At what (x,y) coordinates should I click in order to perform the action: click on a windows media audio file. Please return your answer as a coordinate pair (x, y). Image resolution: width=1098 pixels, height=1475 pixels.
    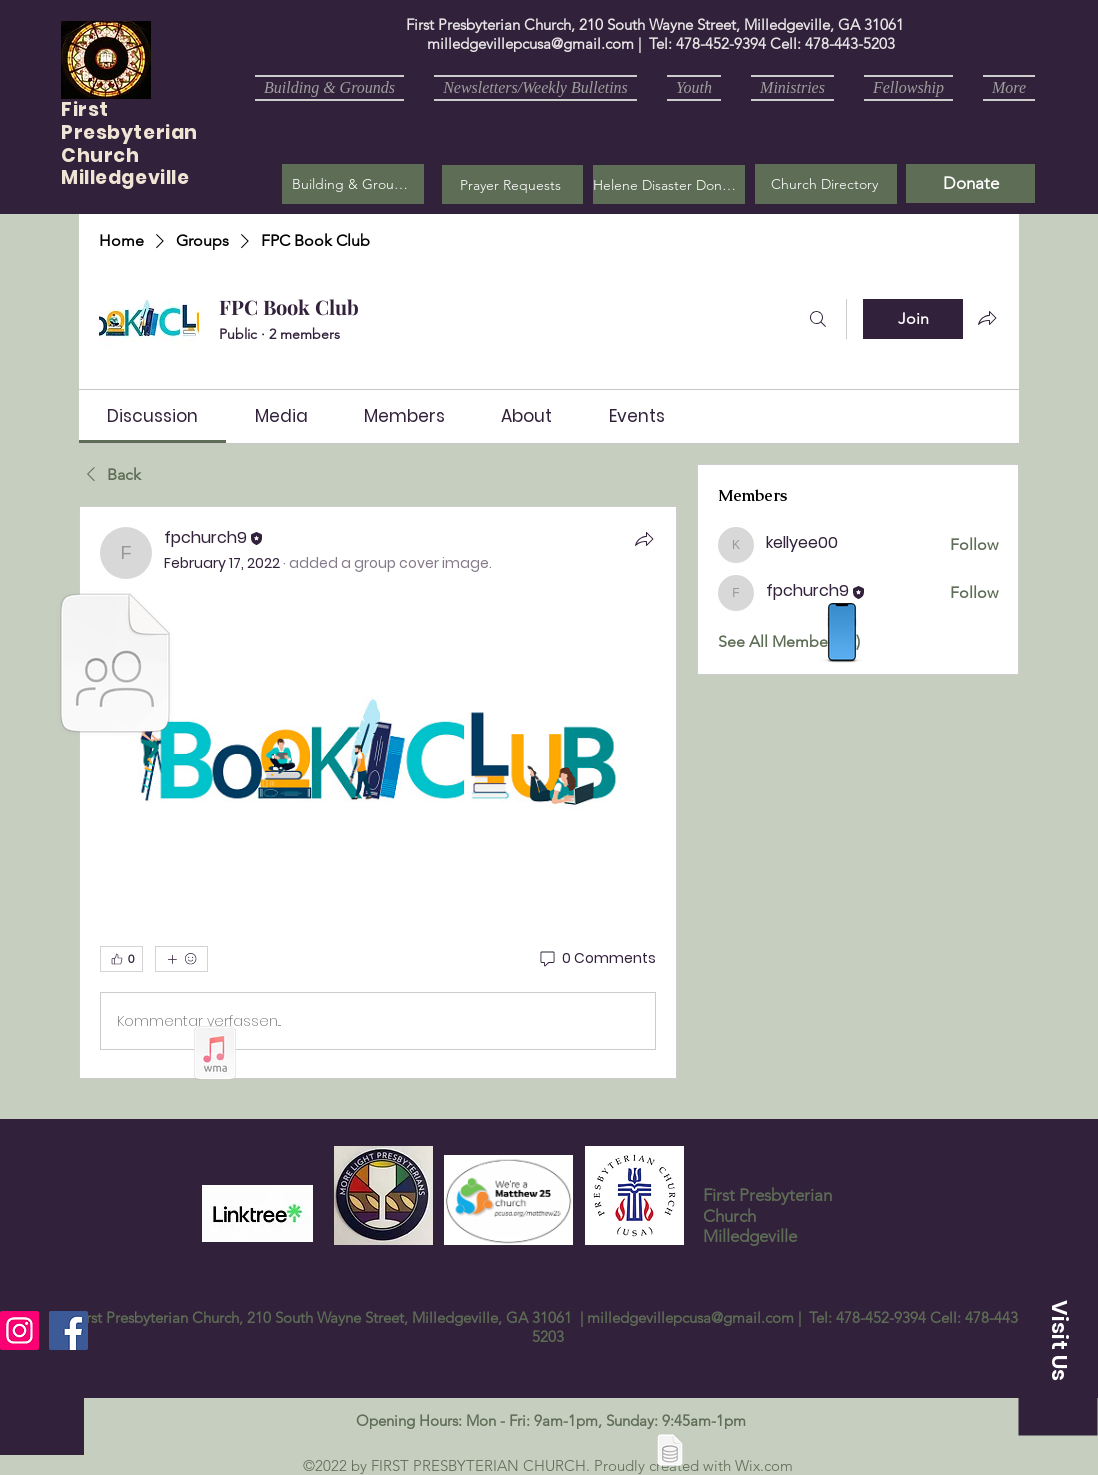
    Looking at the image, I should click on (215, 1053).